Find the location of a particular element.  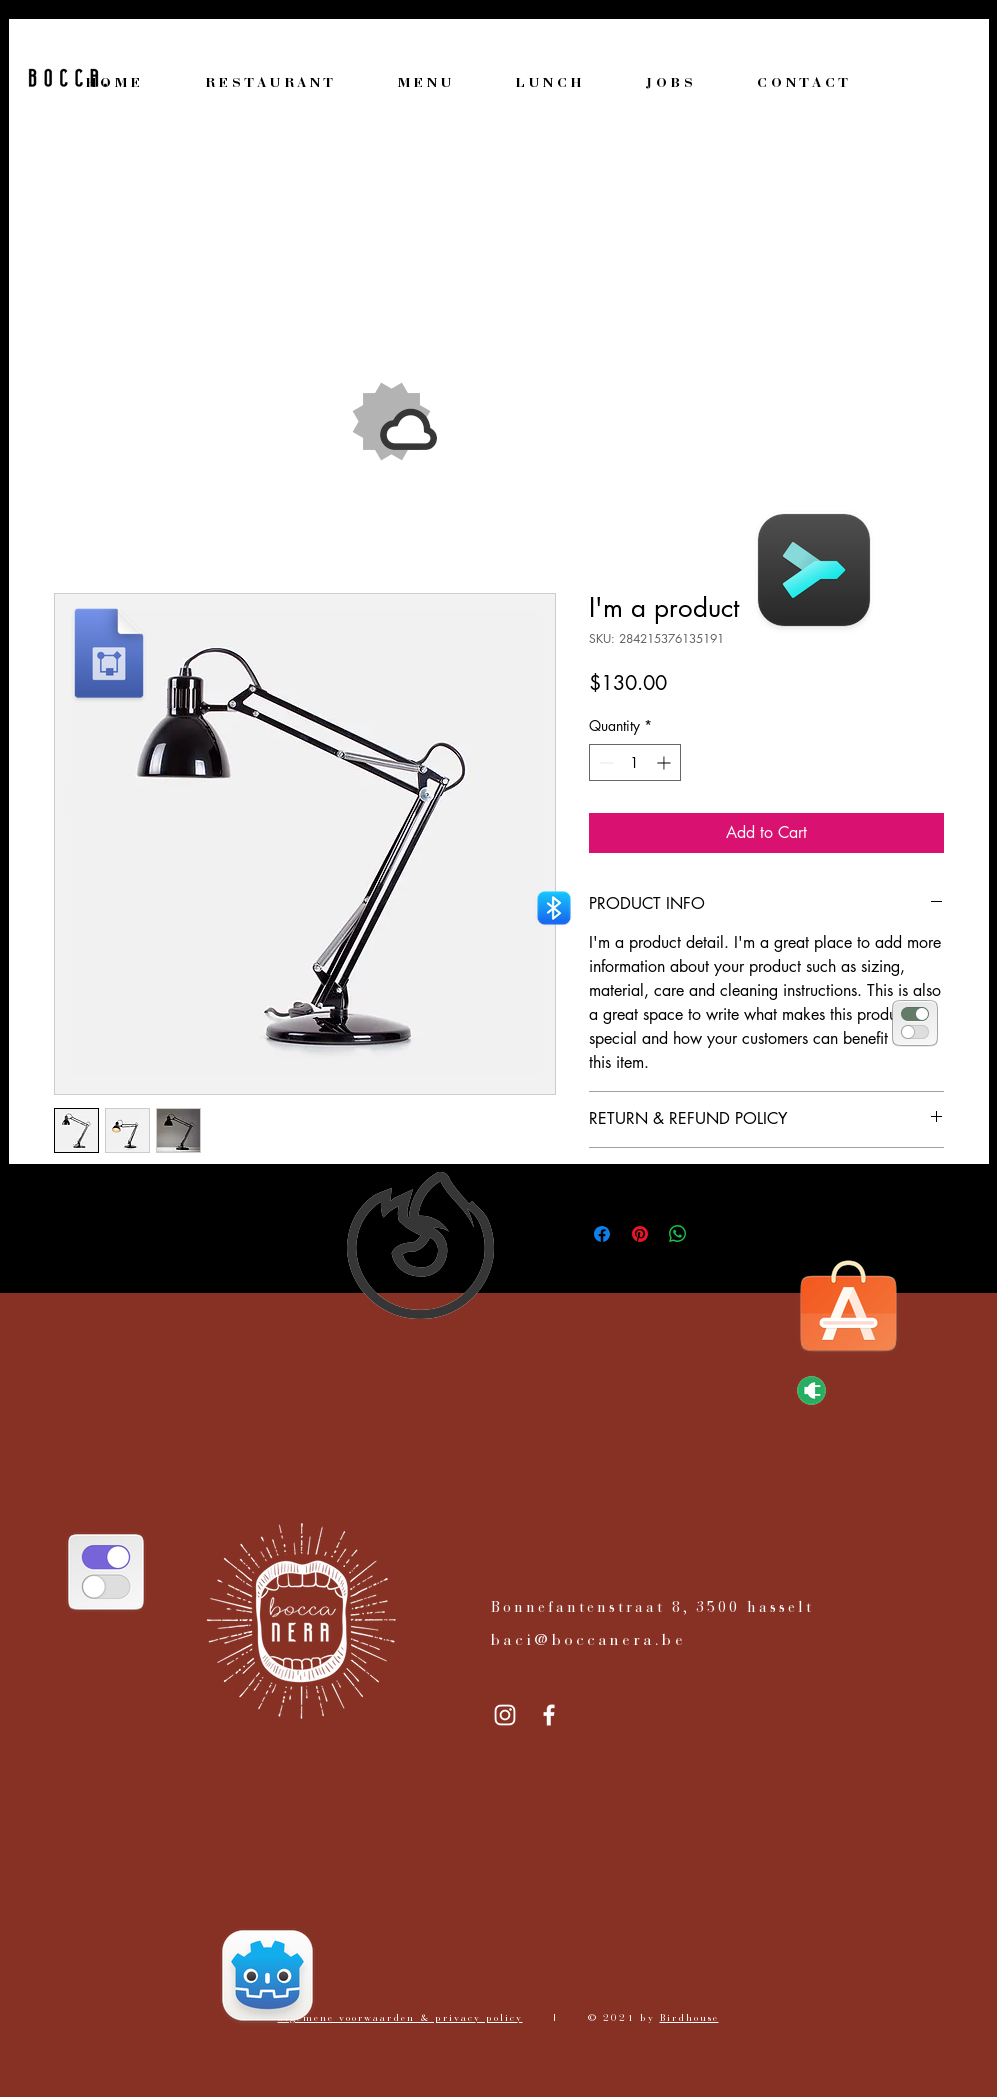

open firefox browser is located at coordinates (420, 1245).